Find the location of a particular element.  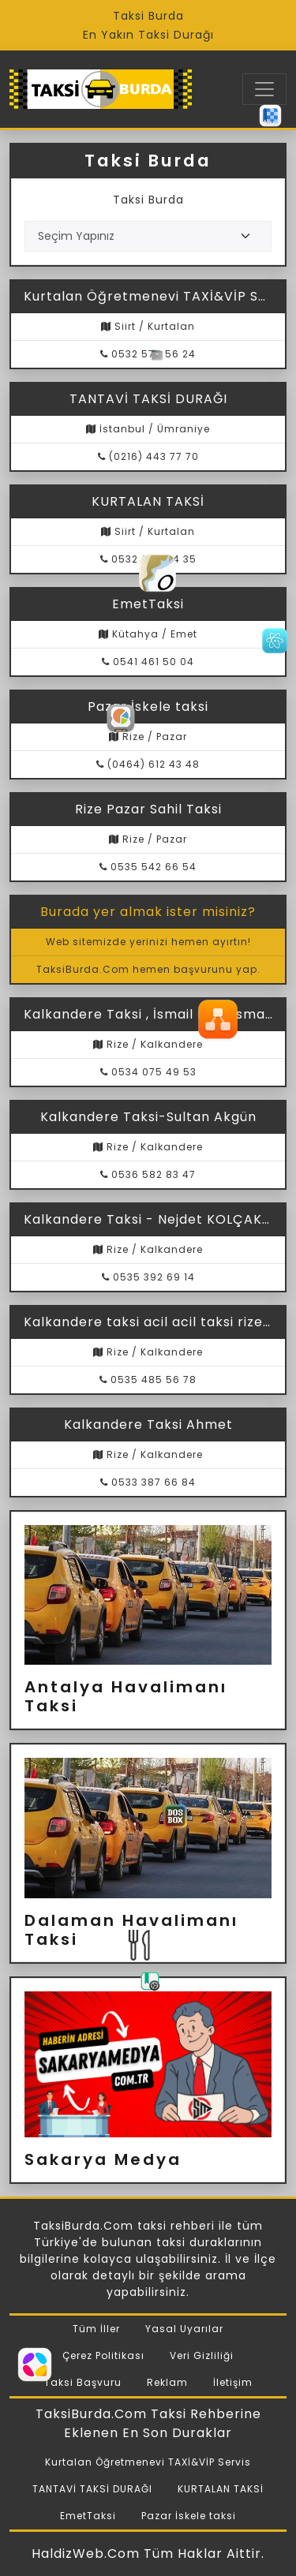

access food and drink emoji category is located at coordinates (140, 1945).